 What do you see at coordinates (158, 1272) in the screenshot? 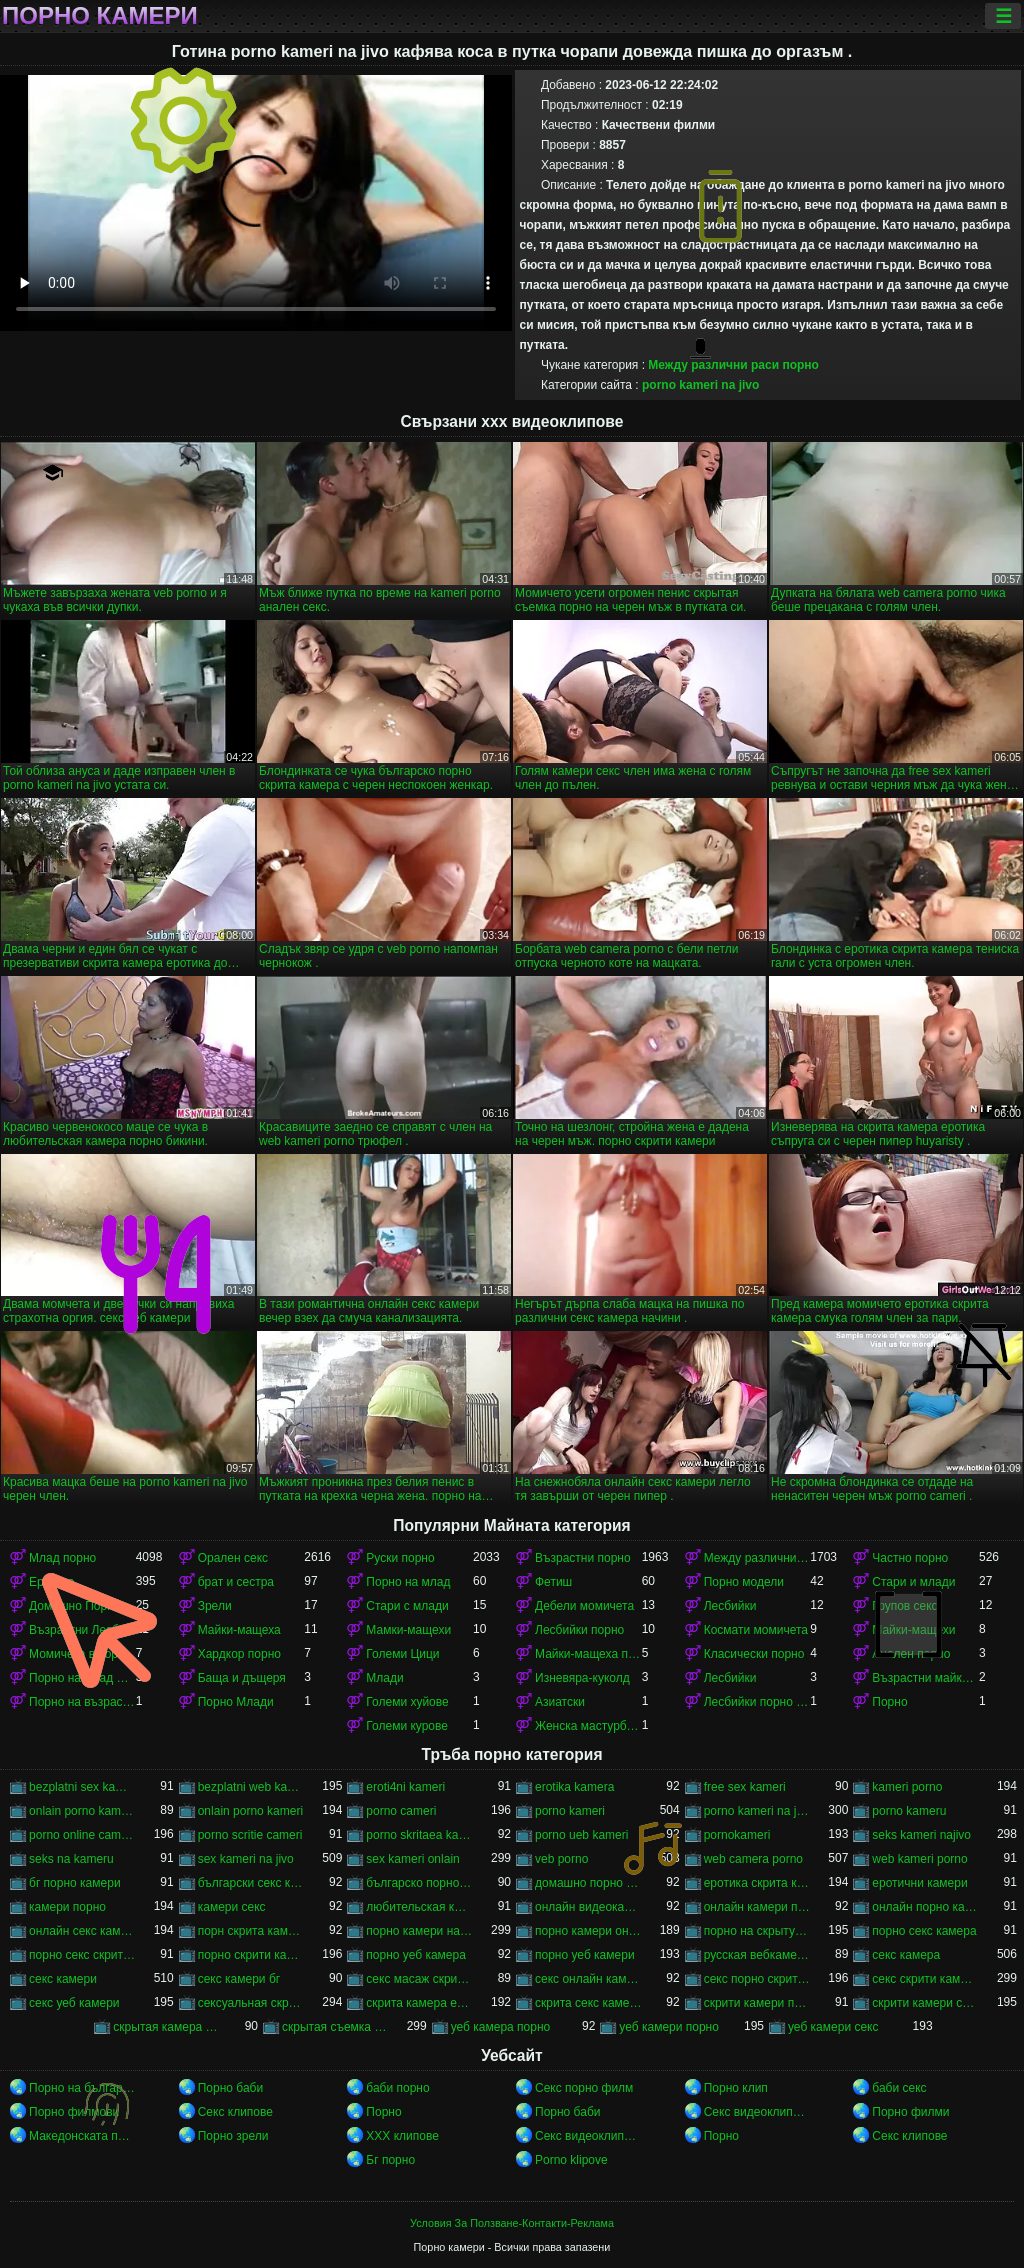
I see `access food and dining options` at bounding box center [158, 1272].